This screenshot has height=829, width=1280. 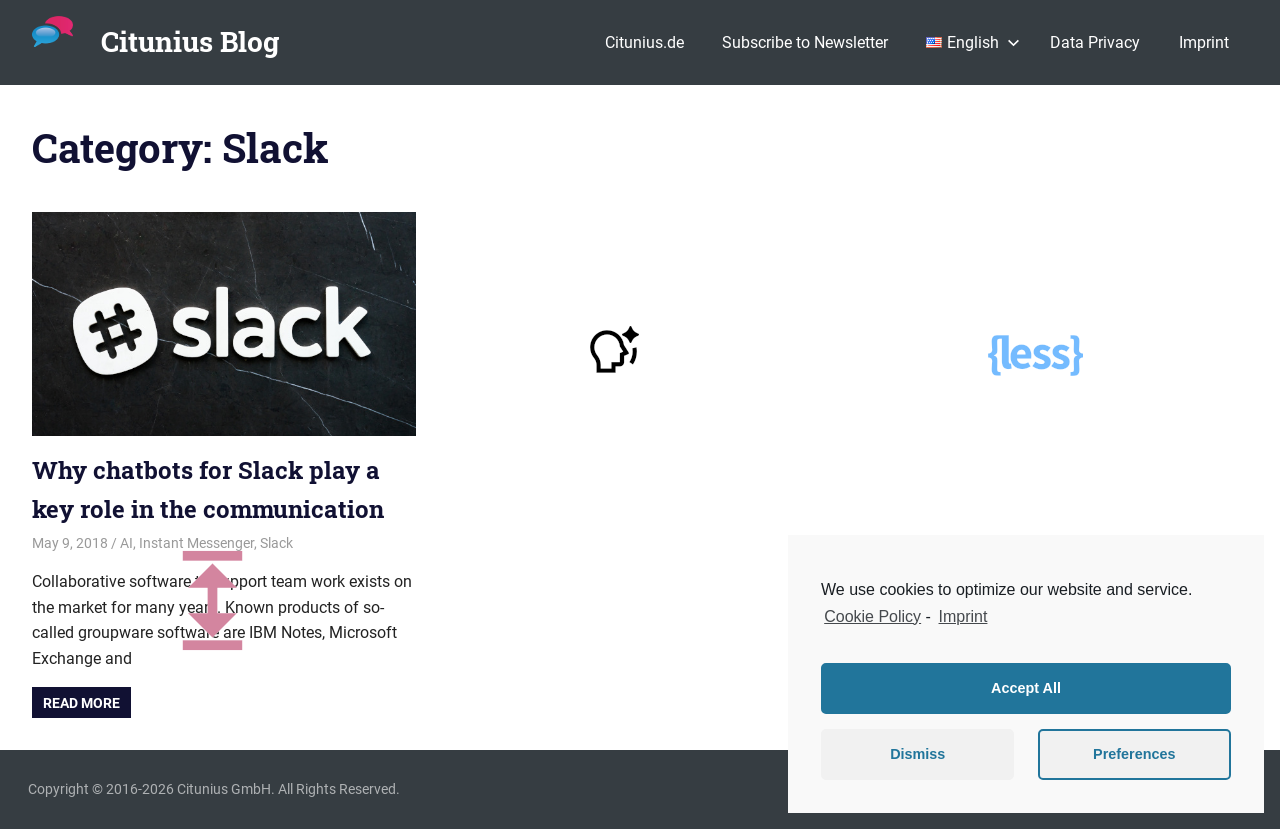 What do you see at coordinates (613, 351) in the screenshot?
I see `access speak ai voice assistant` at bounding box center [613, 351].